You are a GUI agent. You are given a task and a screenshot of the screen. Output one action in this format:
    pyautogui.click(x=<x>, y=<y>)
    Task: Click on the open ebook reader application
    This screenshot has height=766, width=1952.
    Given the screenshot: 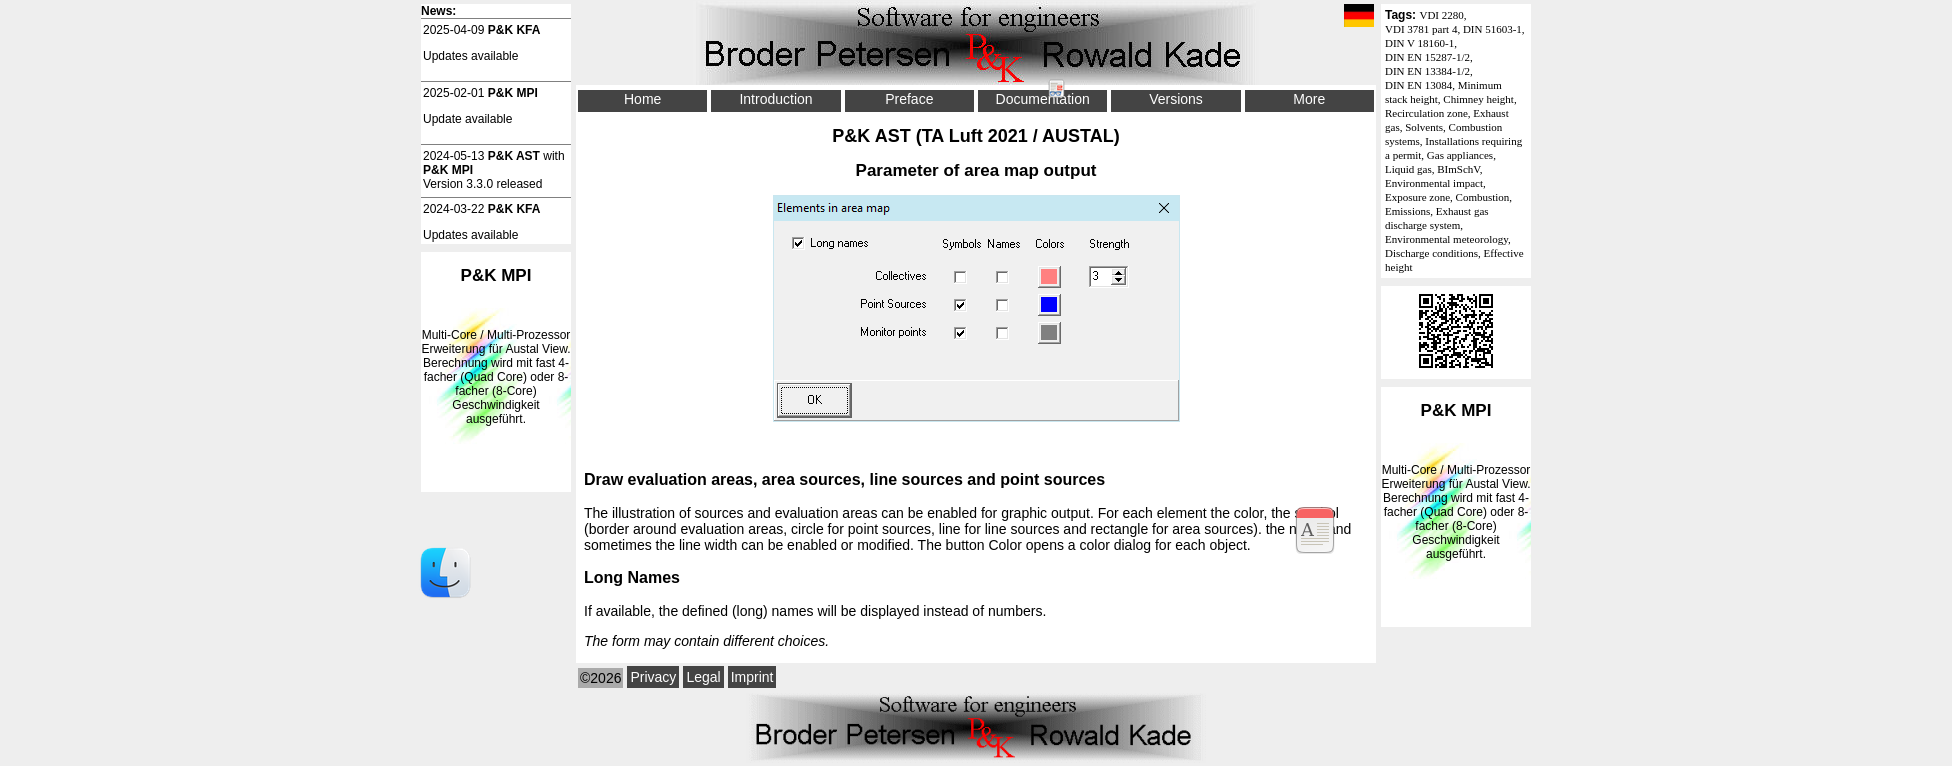 What is the action you would take?
    pyautogui.click(x=1315, y=530)
    